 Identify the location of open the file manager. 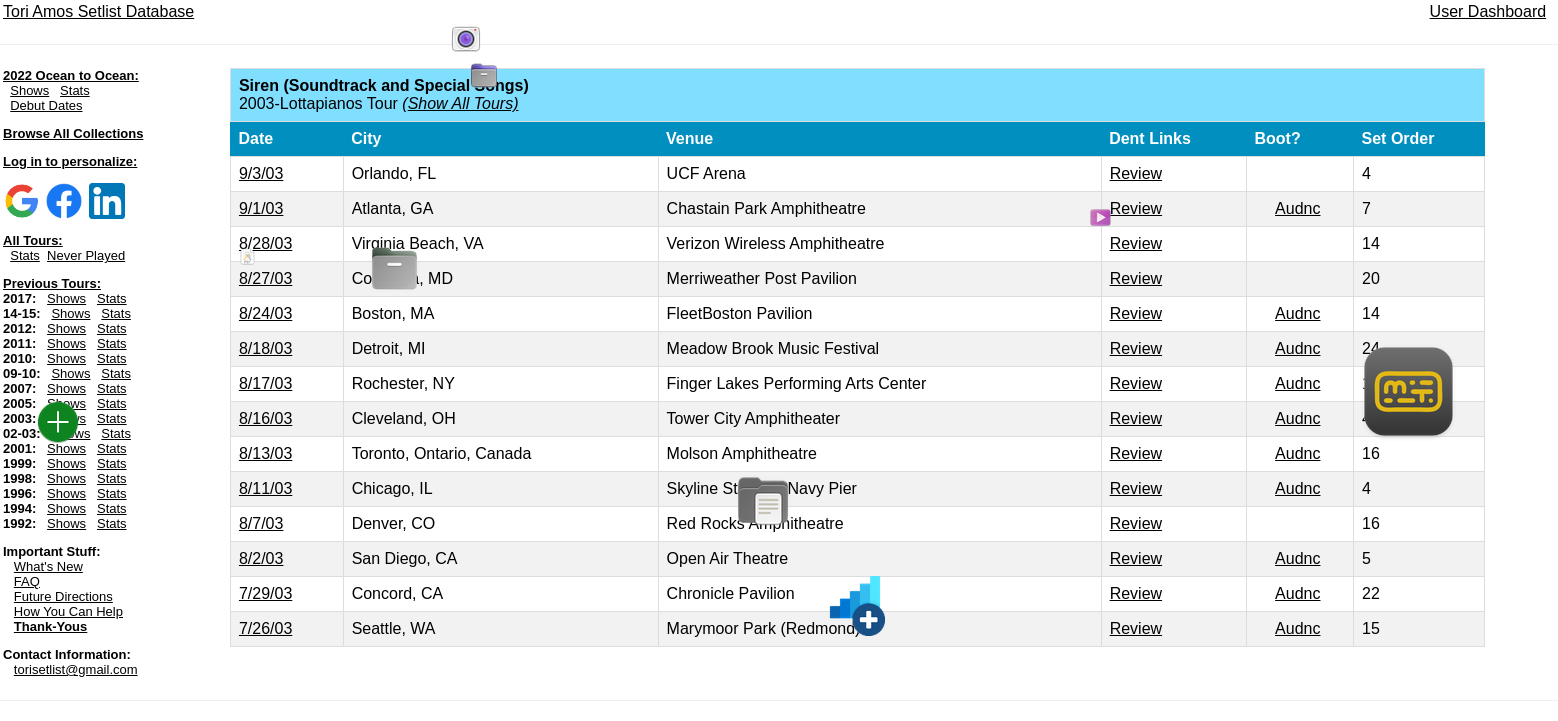
(394, 268).